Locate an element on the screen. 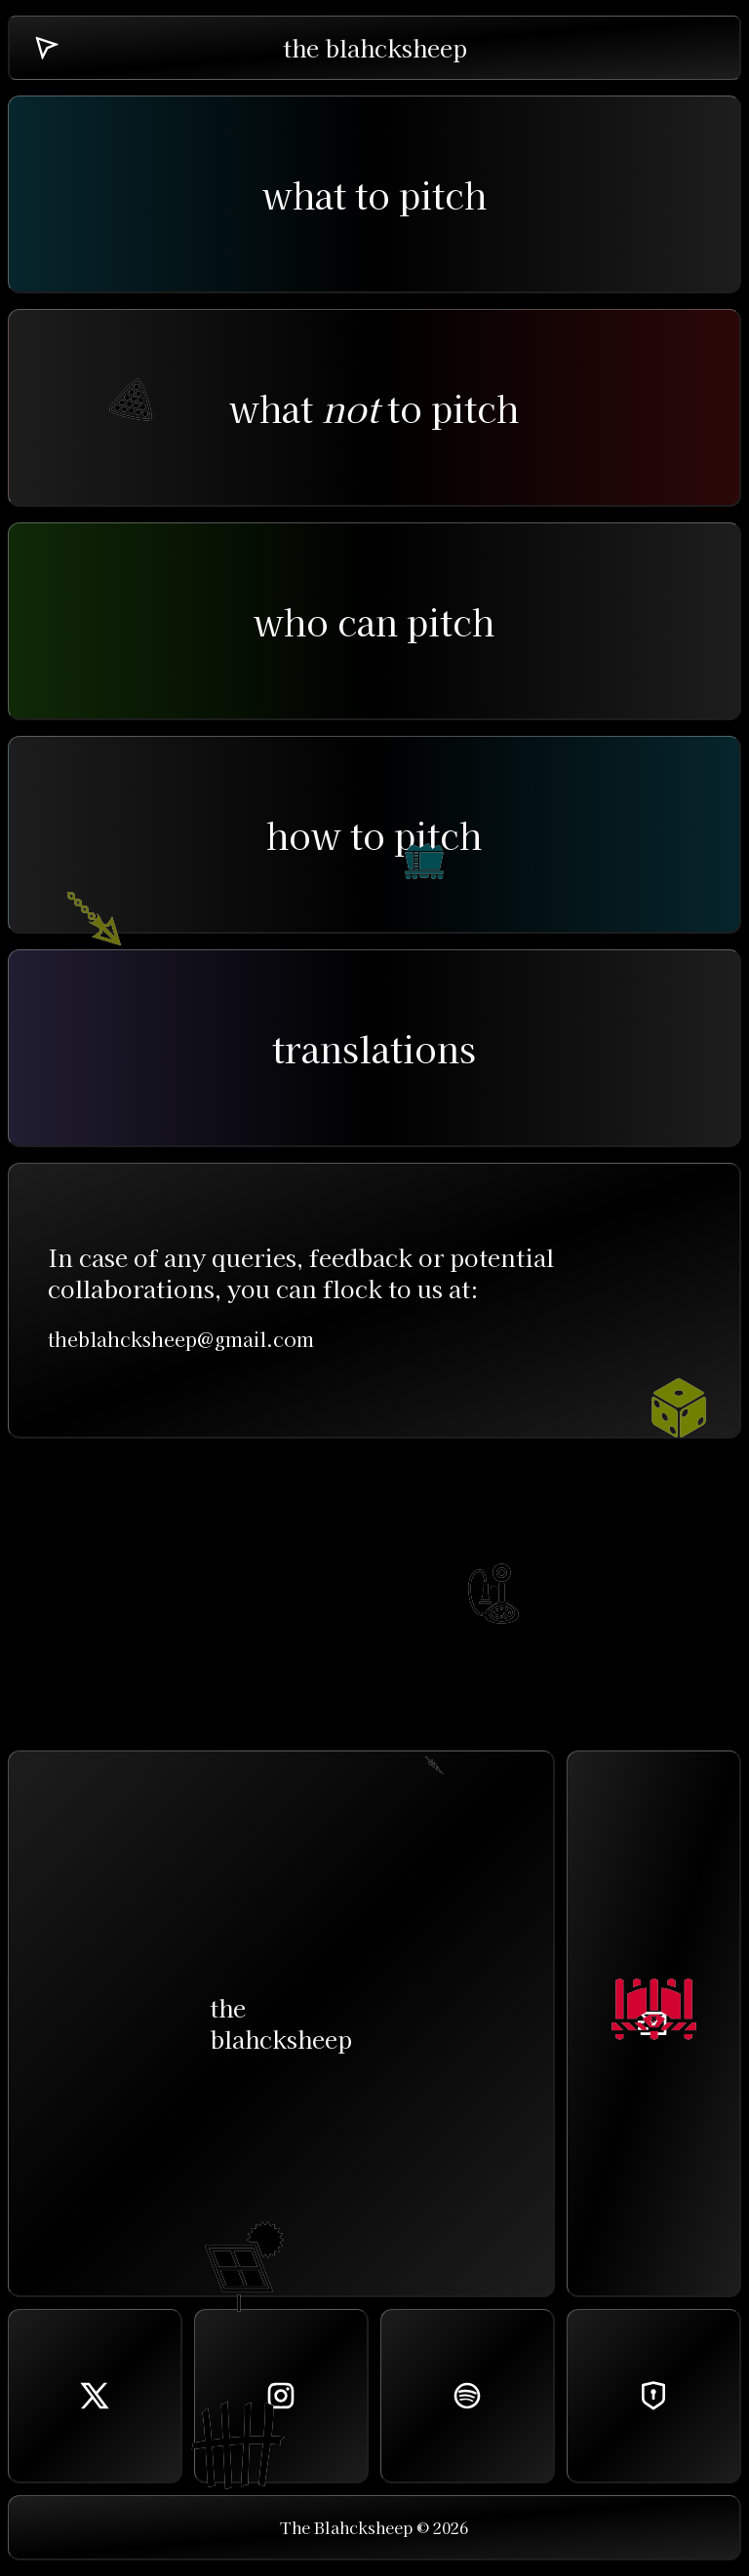  indicates coal or mining resources in inventory is located at coordinates (424, 860).